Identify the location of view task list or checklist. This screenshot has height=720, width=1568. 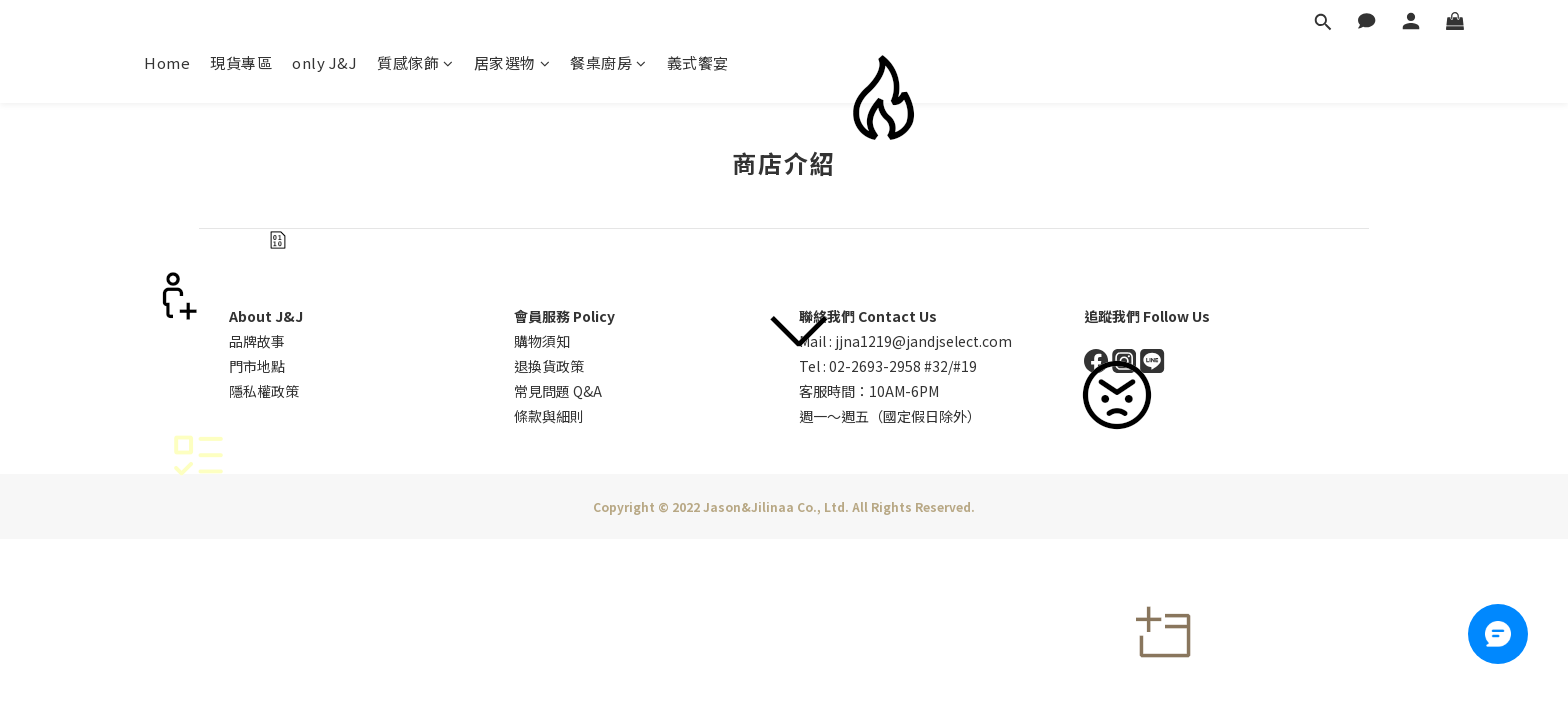
(198, 454).